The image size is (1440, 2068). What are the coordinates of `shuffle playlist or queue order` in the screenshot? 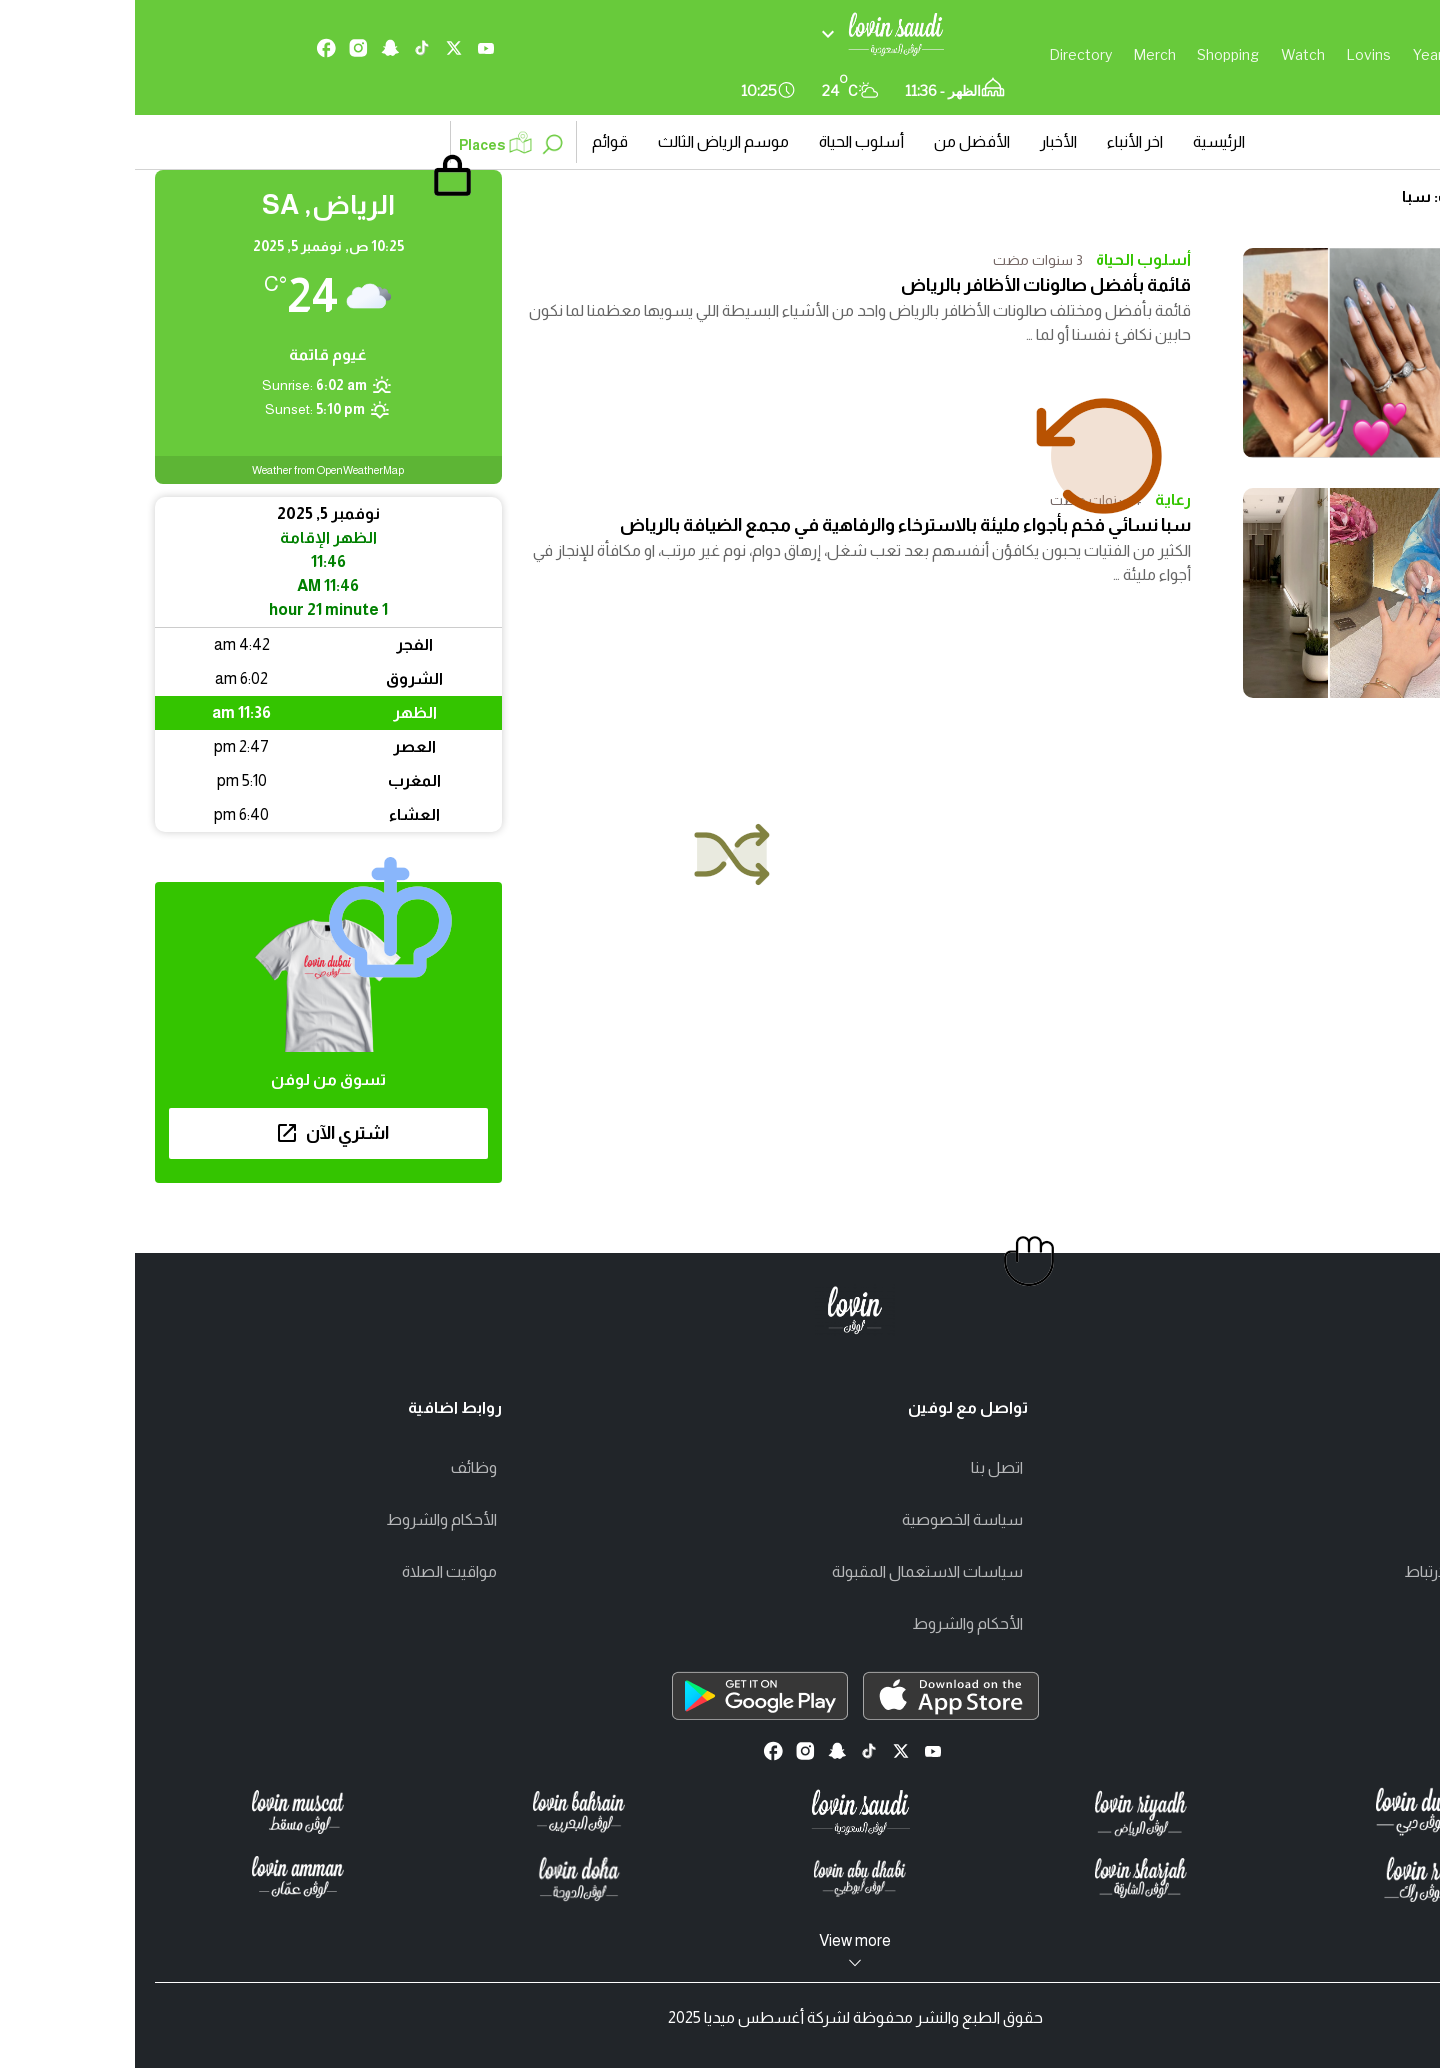 It's located at (730, 854).